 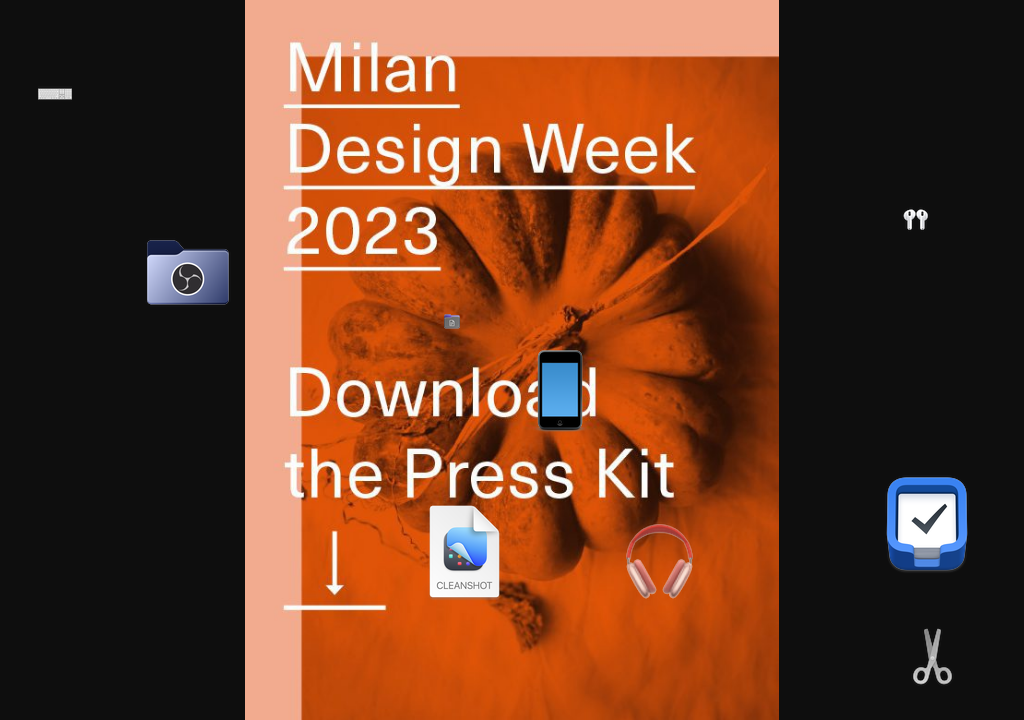 What do you see at coordinates (187, 274) in the screenshot?
I see `open OBS Studio project files folder` at bounding box center [187, 274].